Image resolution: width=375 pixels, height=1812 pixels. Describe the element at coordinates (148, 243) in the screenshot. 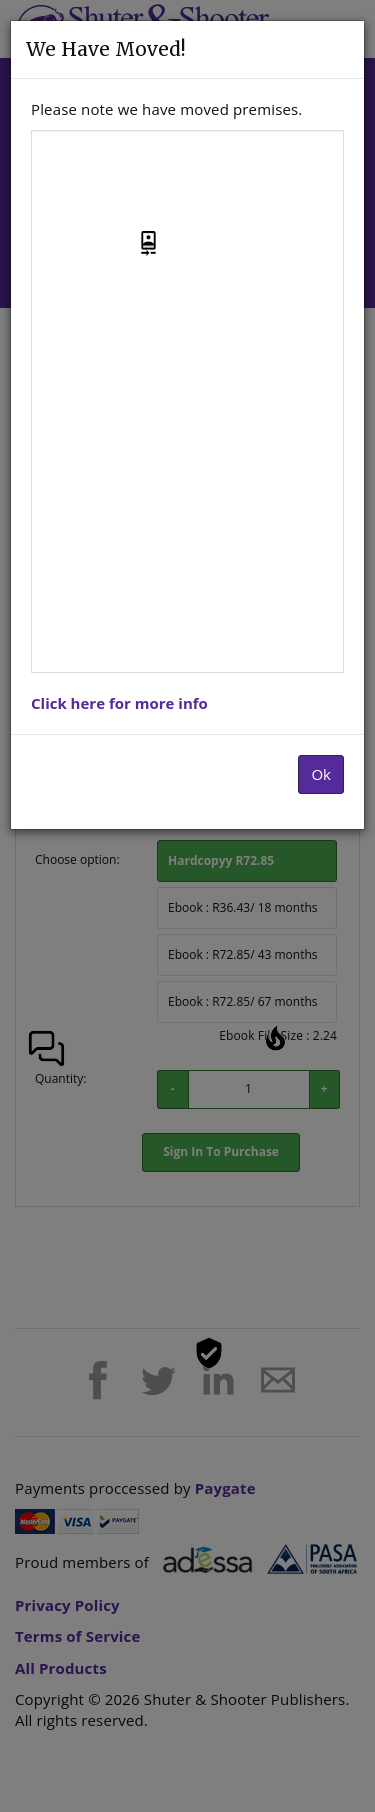

I see `switch to front-facing camera` at that location.